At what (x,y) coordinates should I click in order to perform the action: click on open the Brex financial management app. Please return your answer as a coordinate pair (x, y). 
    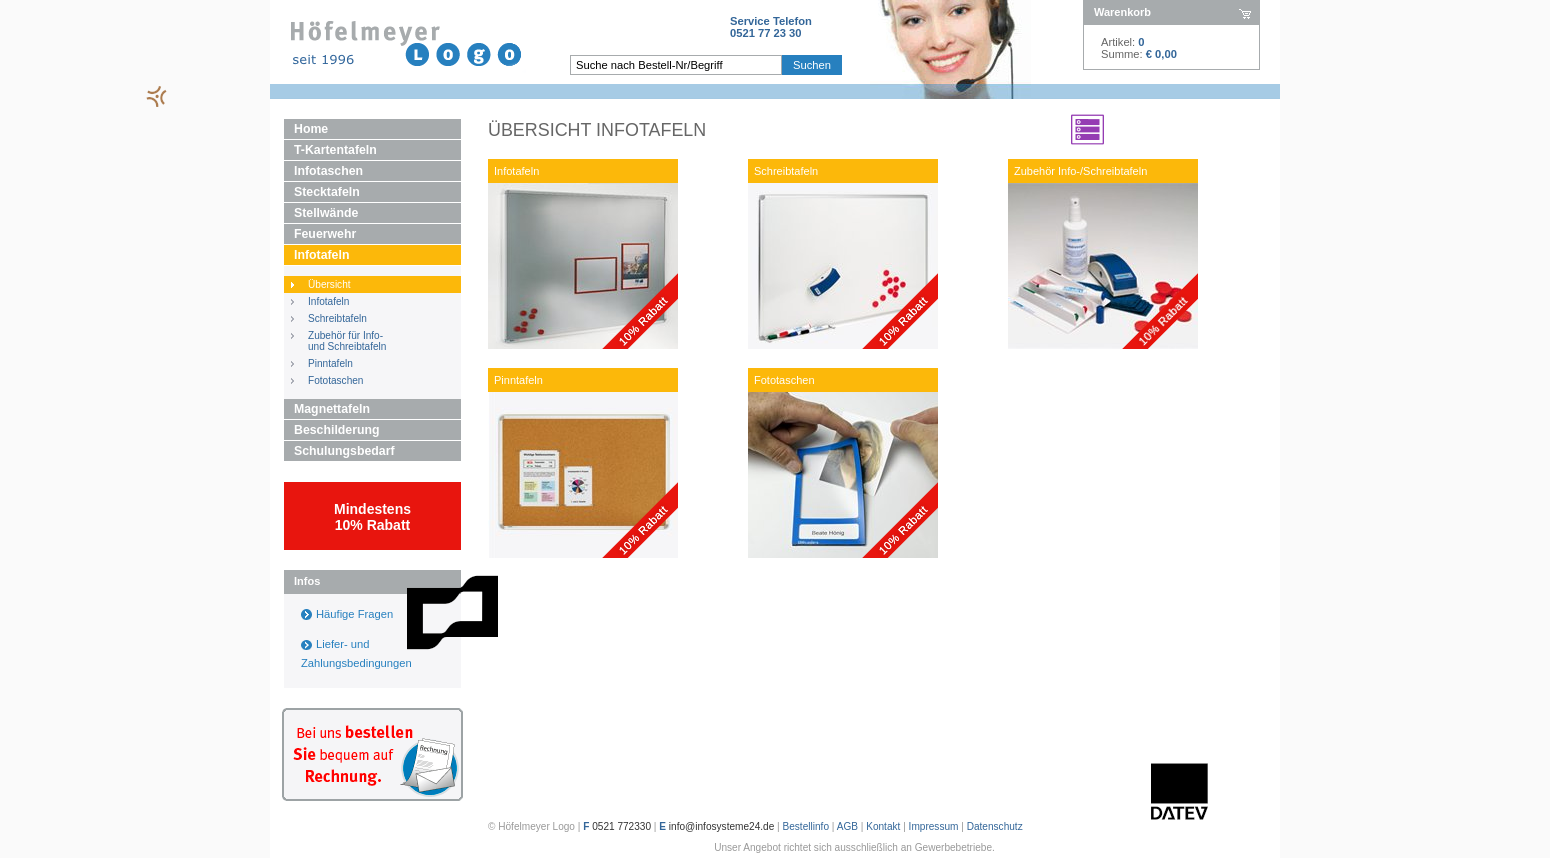
    Looking at the image, I should click on (452, 612).